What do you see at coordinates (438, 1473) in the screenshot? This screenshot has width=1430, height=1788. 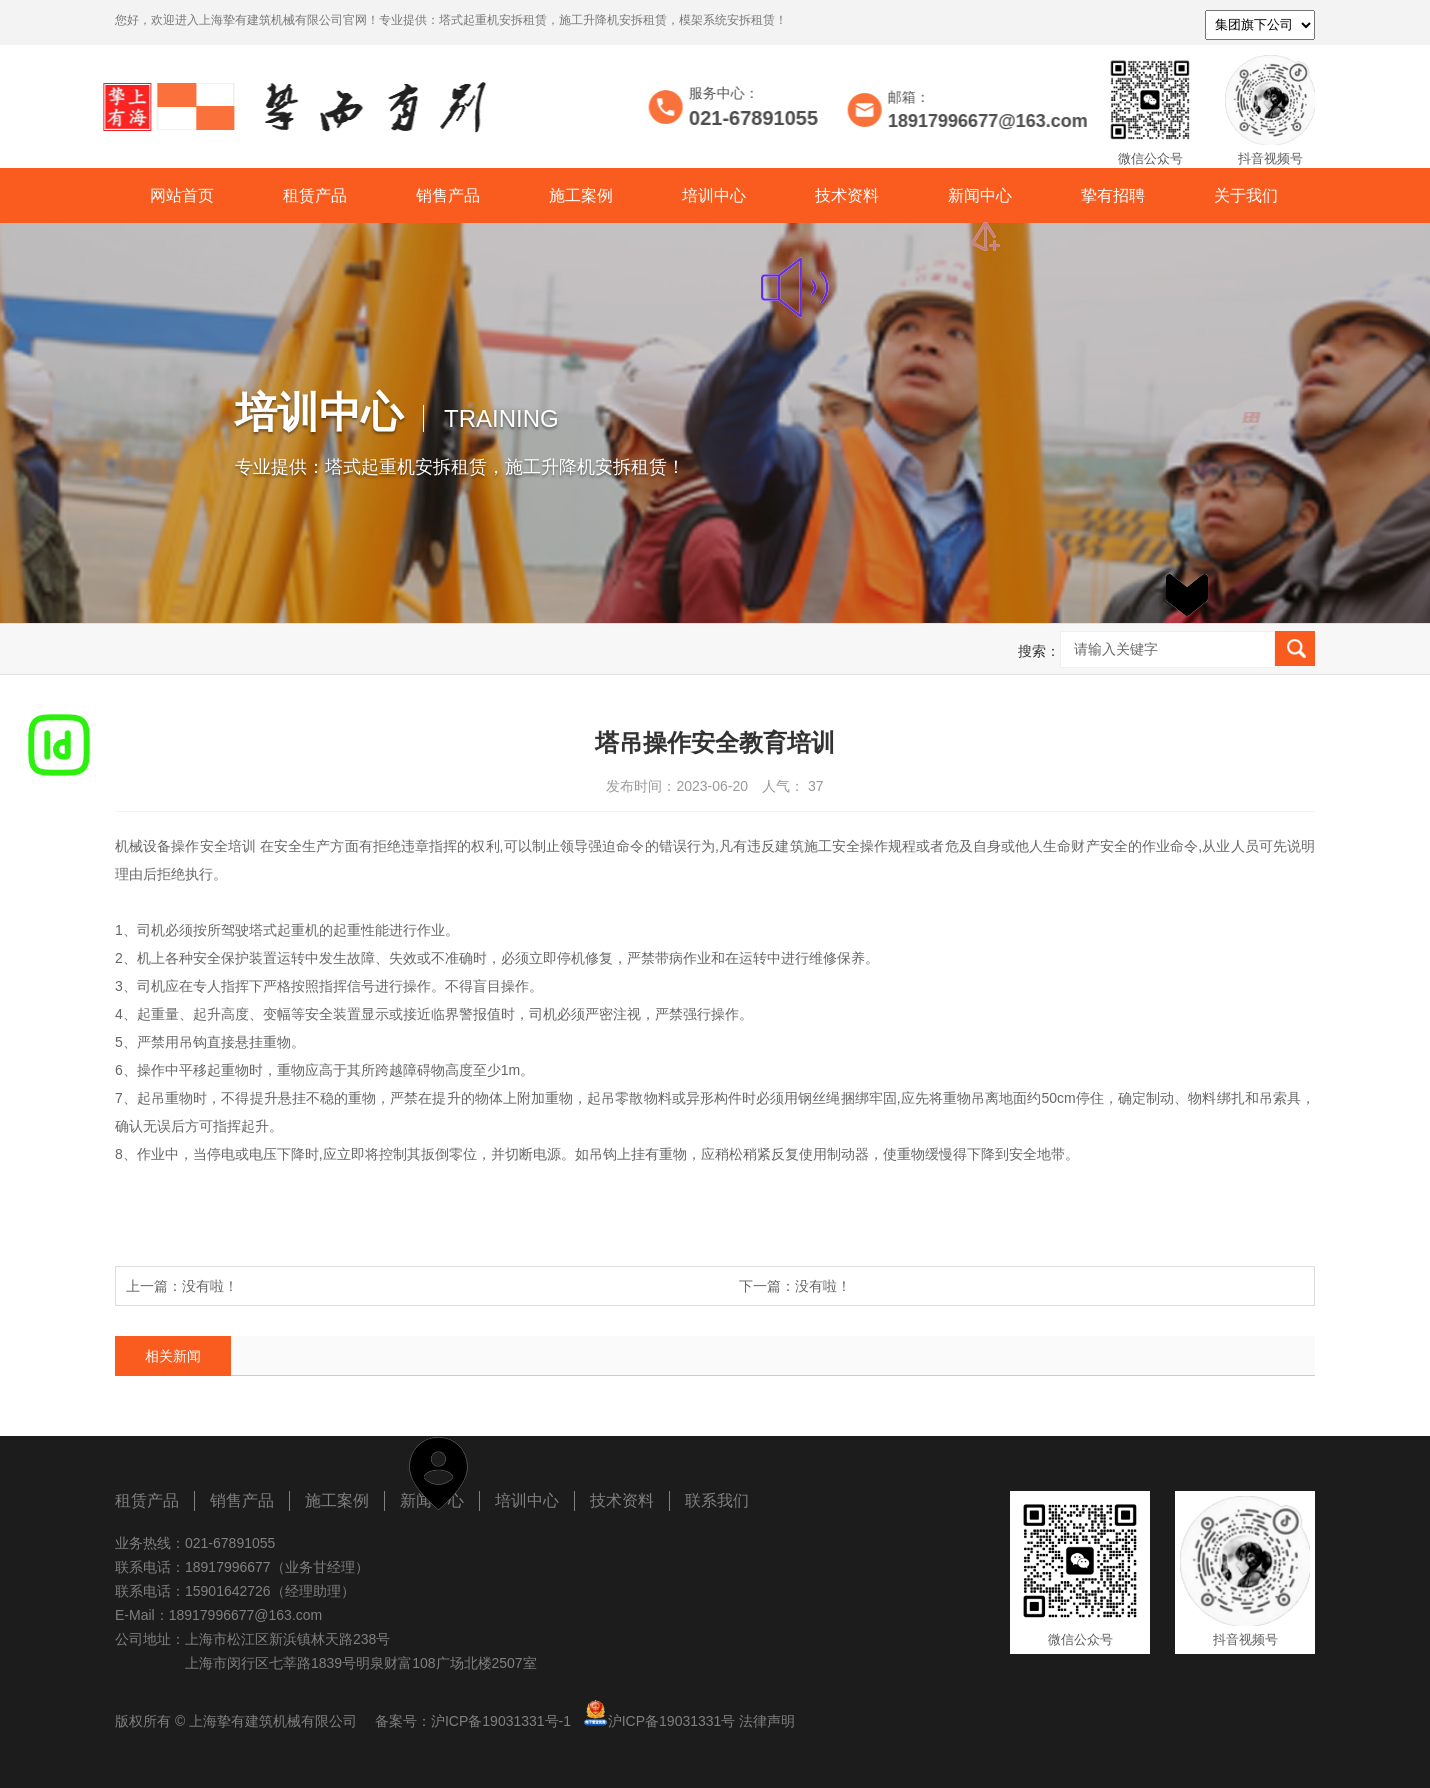 I see `view a person's location on the map` at bounding box center [438, 1473].